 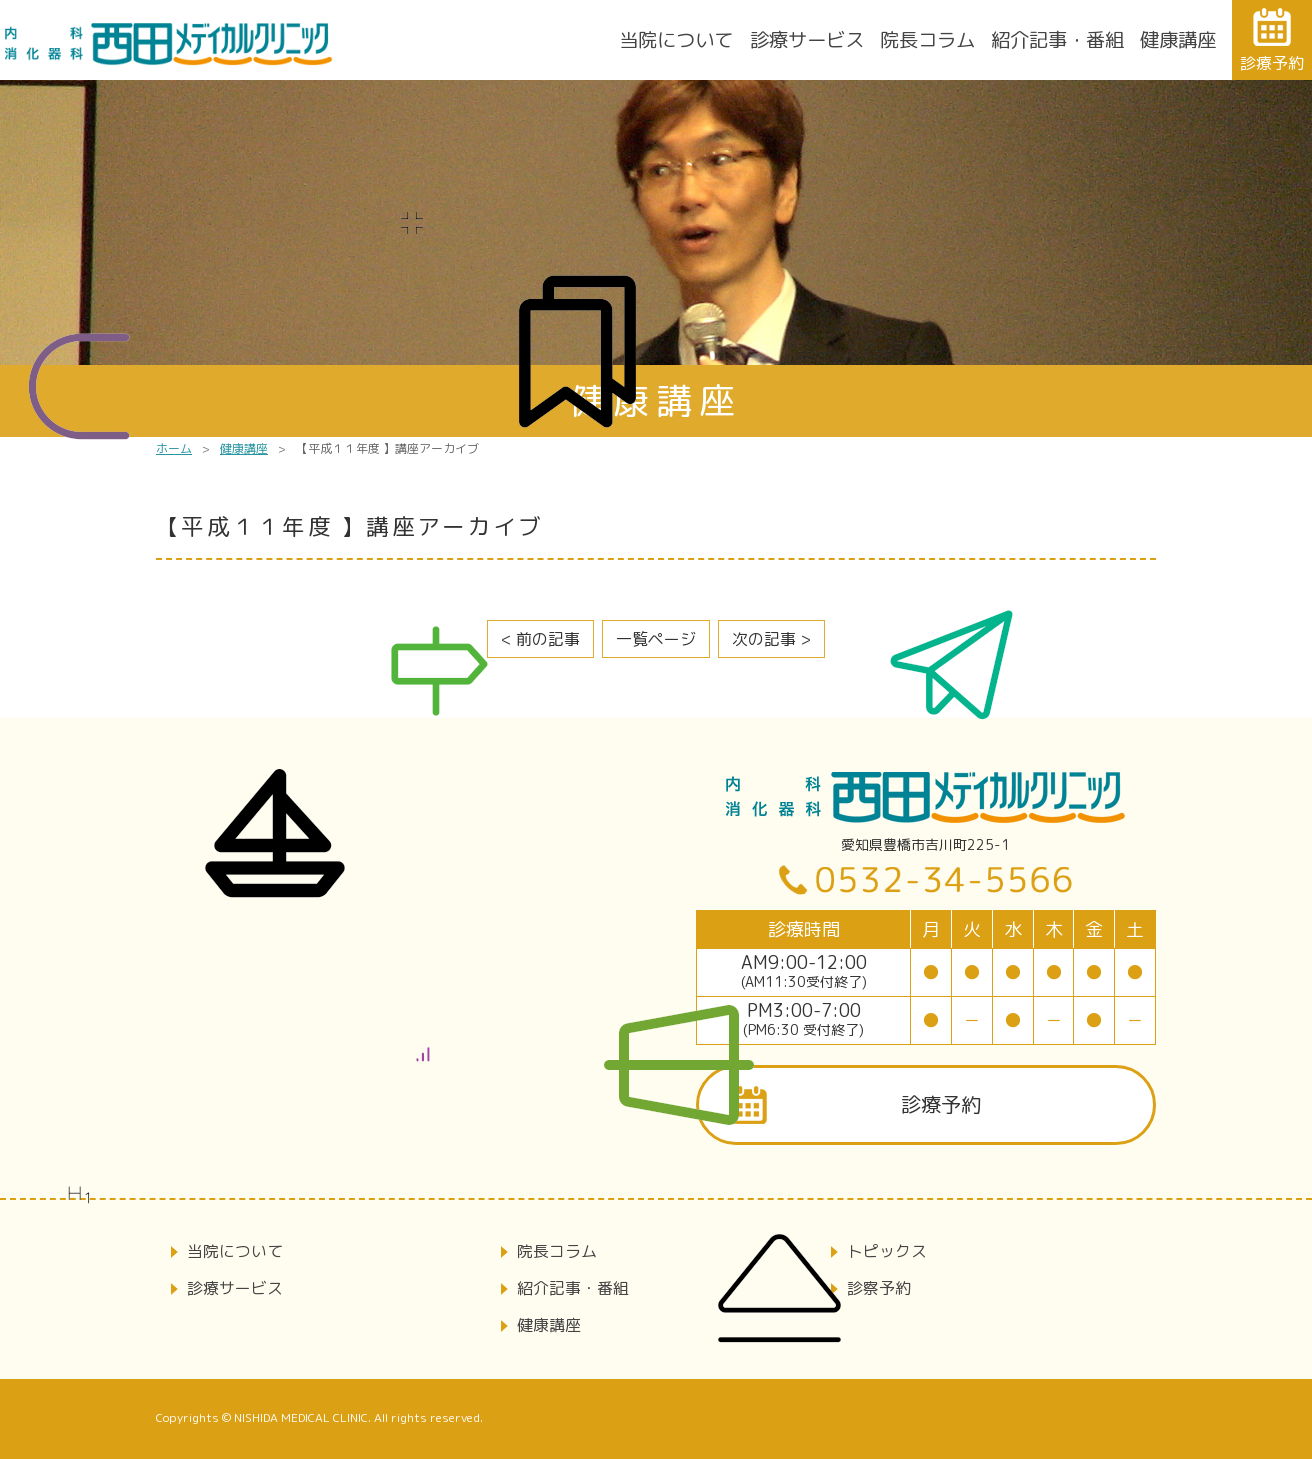 I want to click on navigate to directions or wayfinding, so click(x=436, y=671).